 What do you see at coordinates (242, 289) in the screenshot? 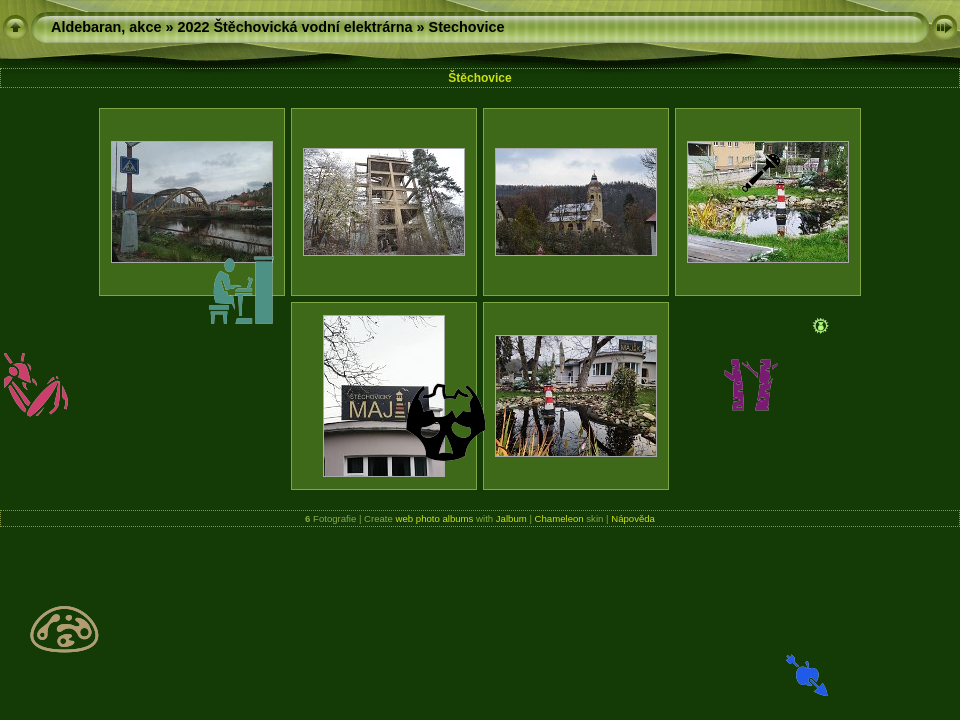
I see `access piano or keyboard lessons` at bounding box center [242, 289].